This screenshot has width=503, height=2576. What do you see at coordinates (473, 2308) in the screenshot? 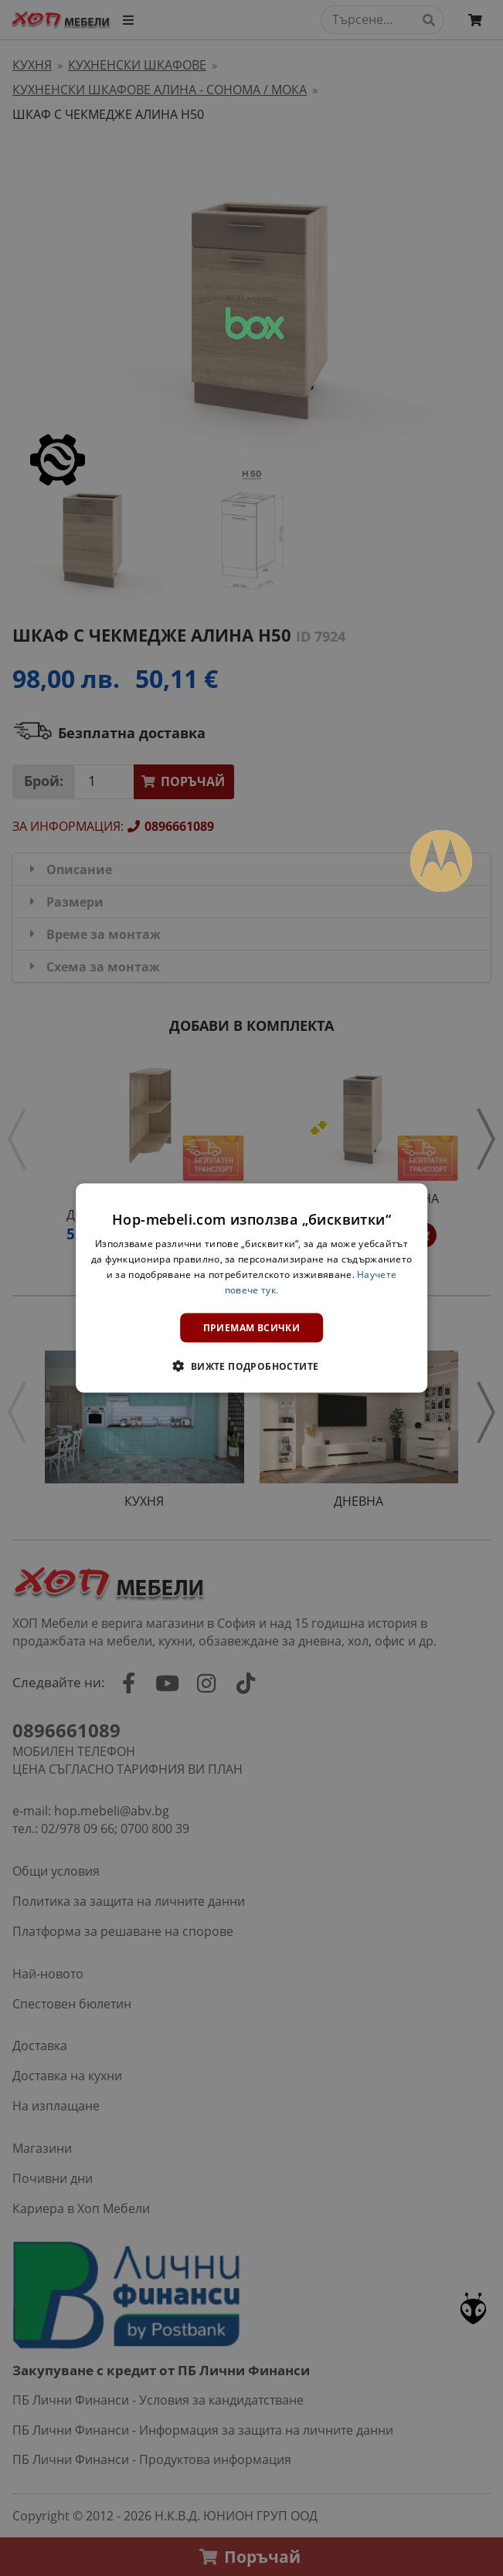
I see `open PlatformIO IDE or development environment` at bounding box center [473, 2308].